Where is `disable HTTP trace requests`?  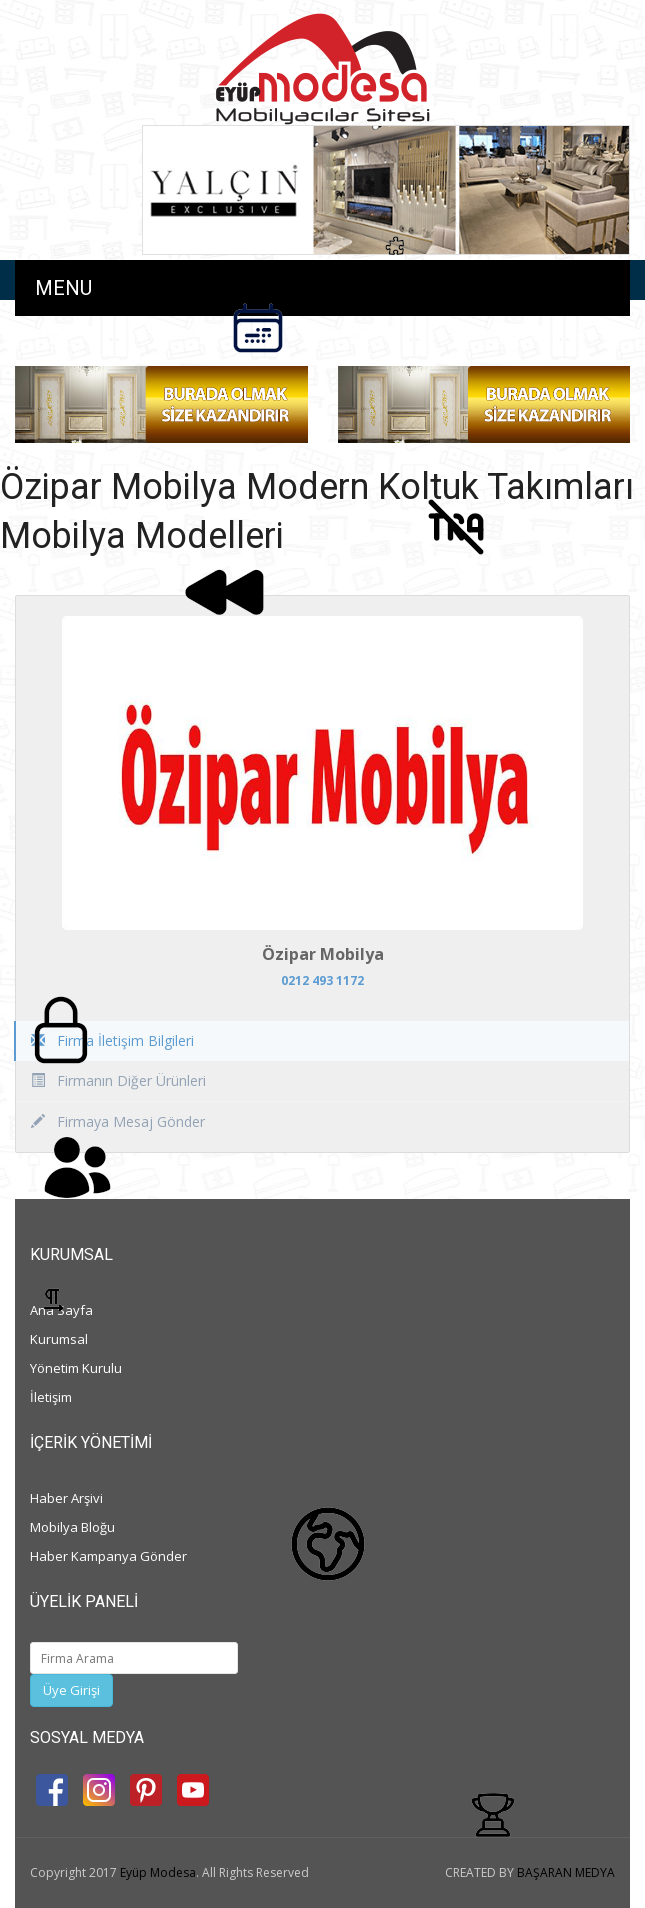 disable HTTP trace requests is located at coordinates (456, 527).